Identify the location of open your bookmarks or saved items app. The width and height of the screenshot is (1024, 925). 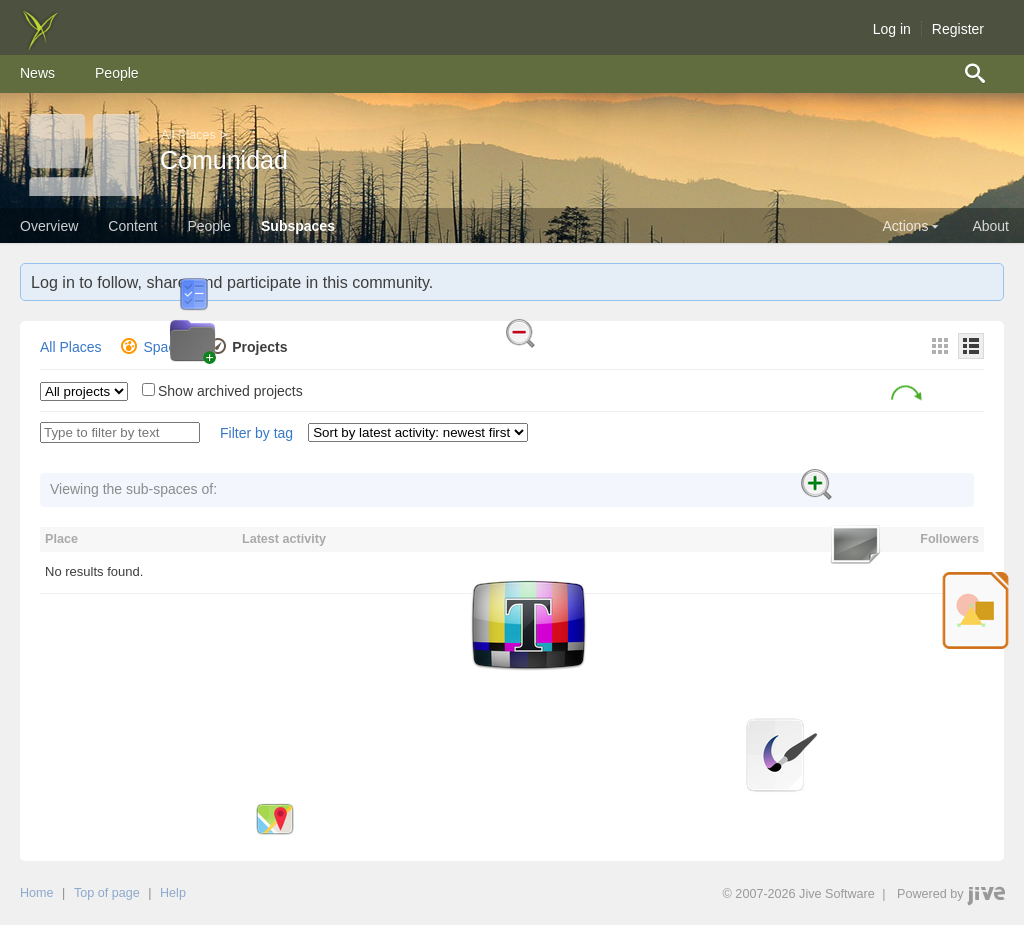
(194, 294).